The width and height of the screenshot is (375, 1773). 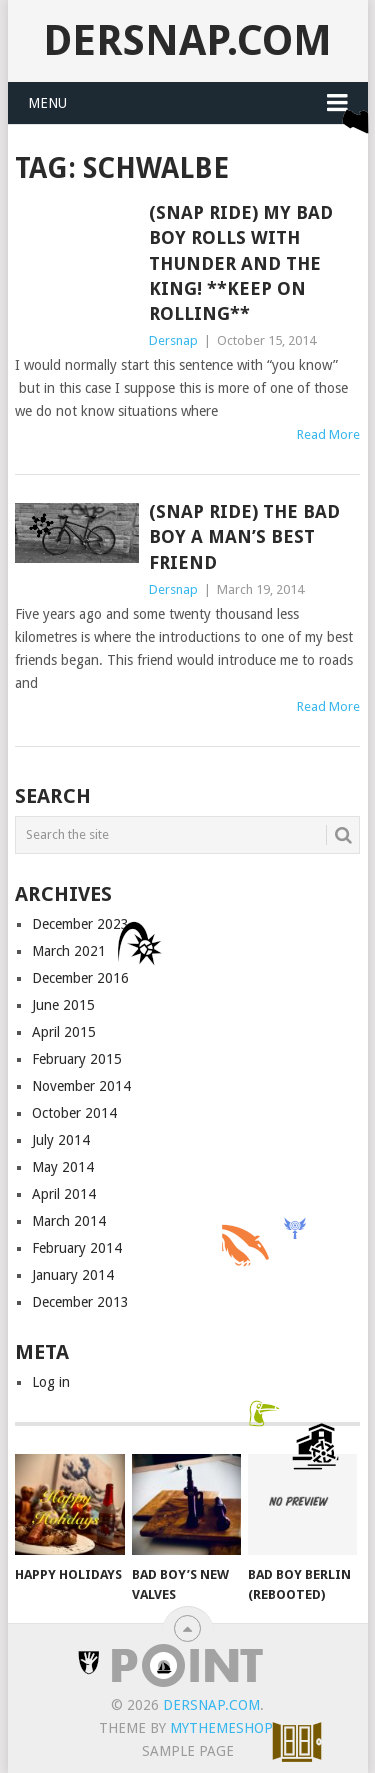 I want to click on track a moving objective or target, so click(x=295, y=1228).